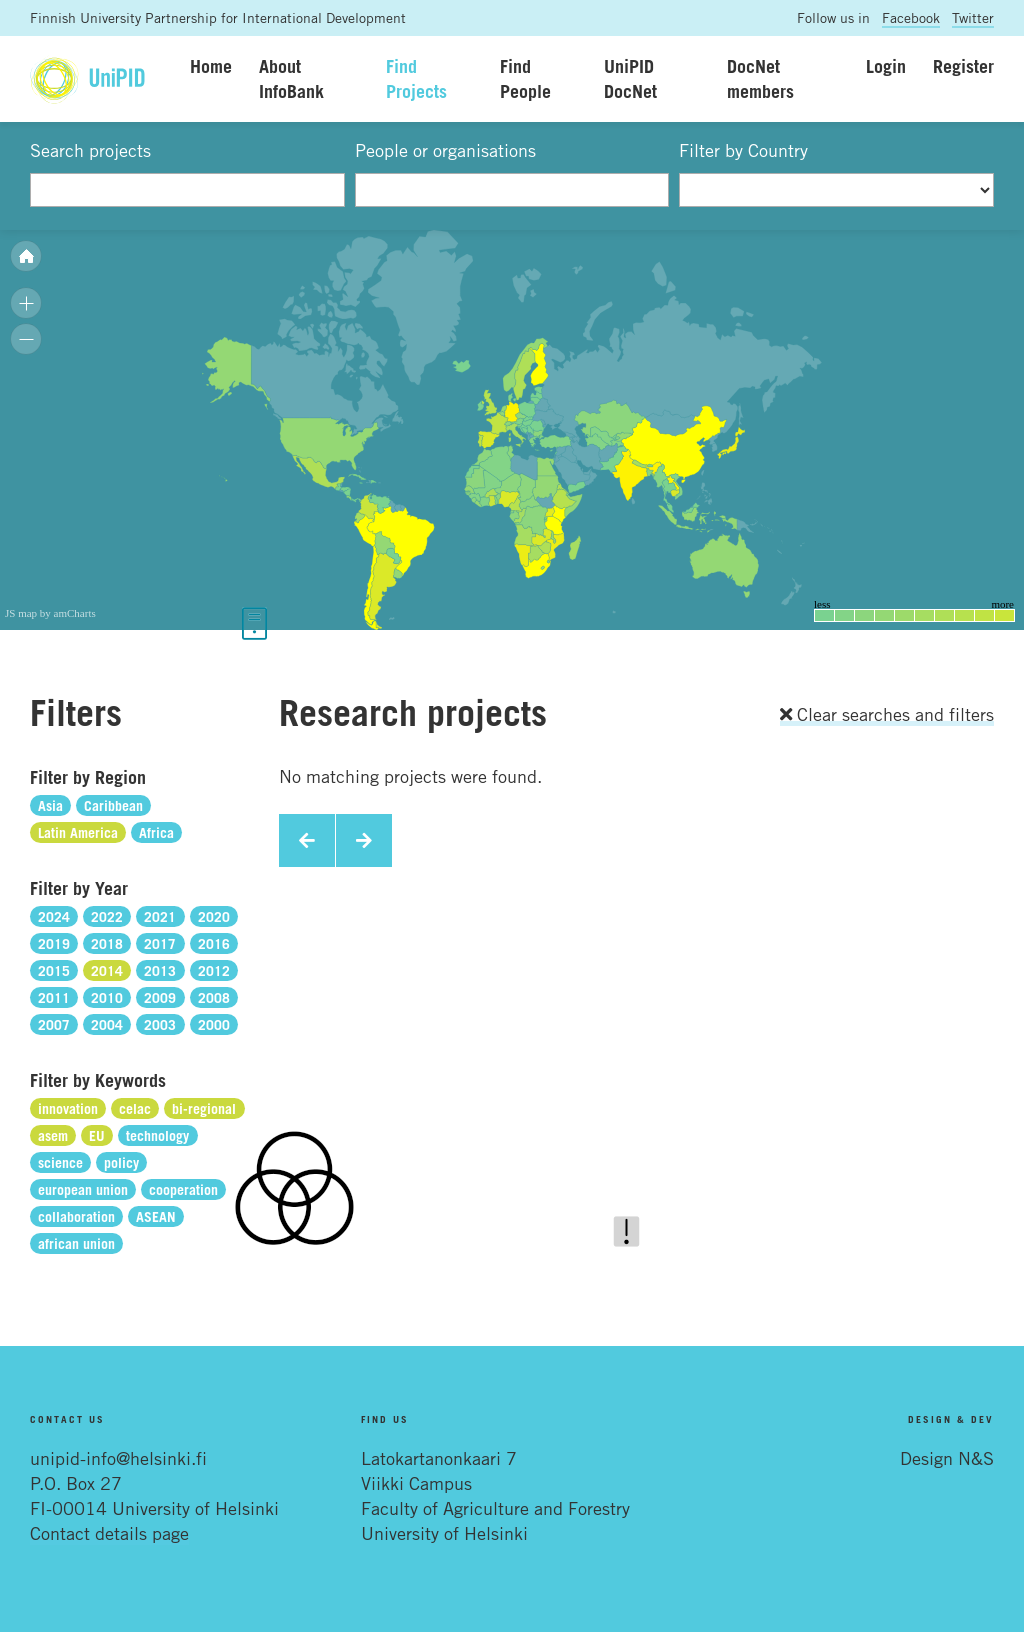 This screenshot has width=1024, height=1632. I want to click on indicates an alert or warning that requires attention, so click(626, 1231).